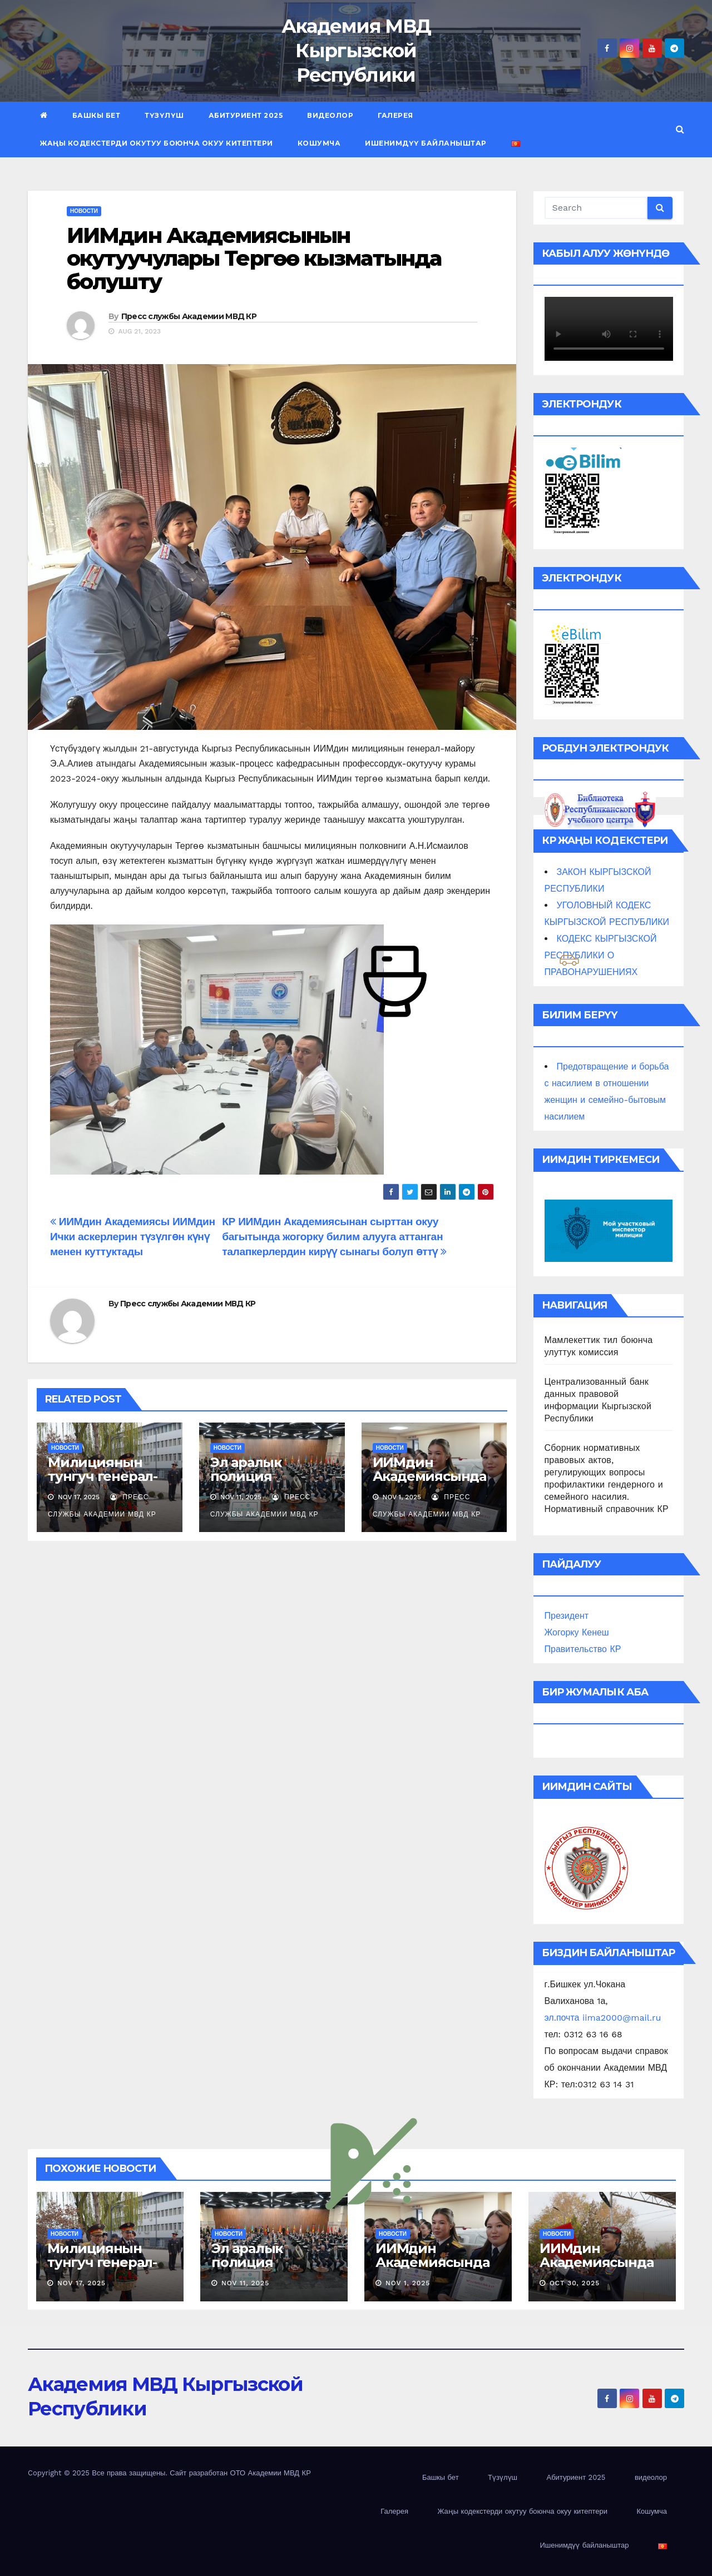  I want to click on indicates coughing is prohibited in this area, so click(371, 2164).